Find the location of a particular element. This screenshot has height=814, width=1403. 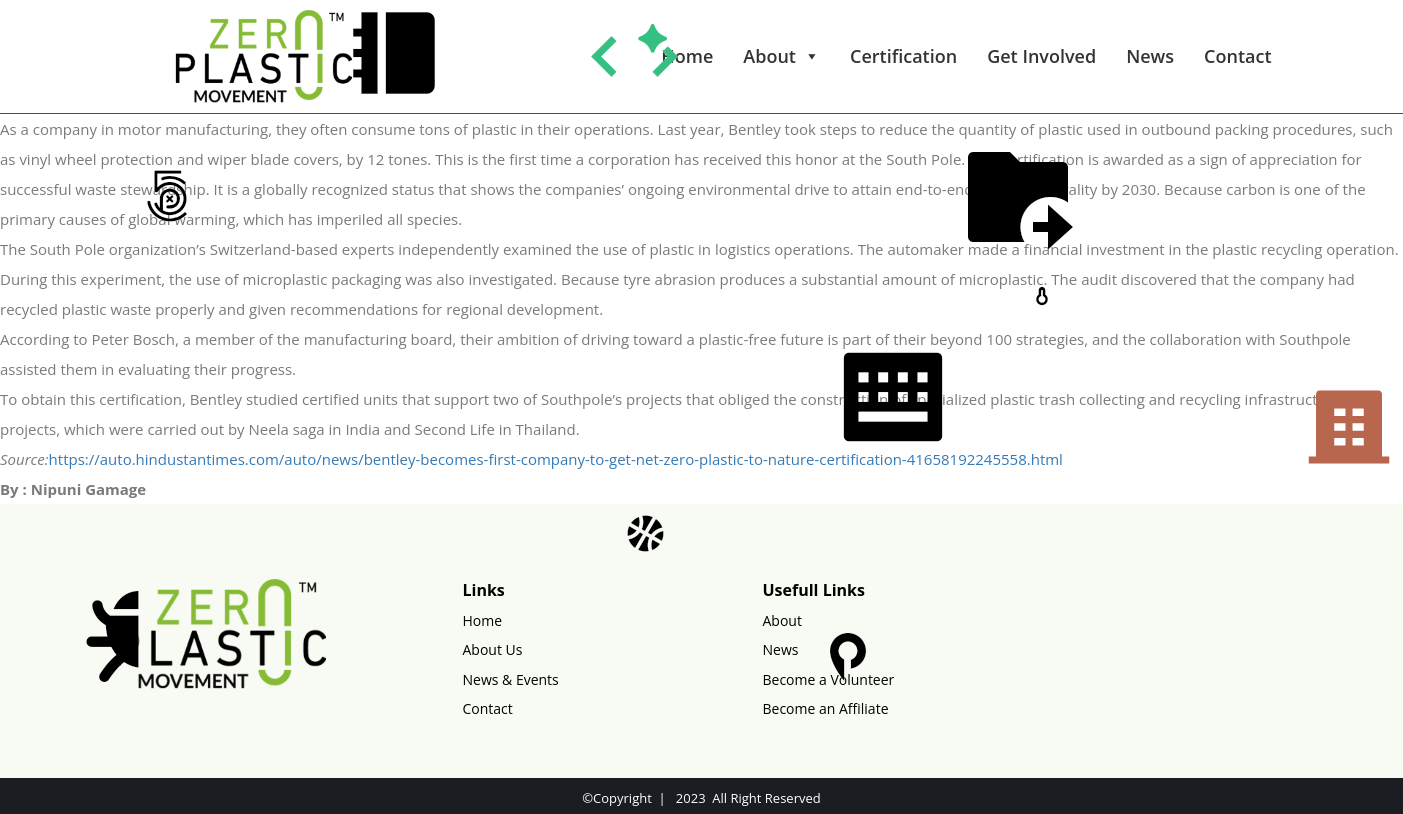

open the on-screen keyboard is located at coordinates (893, 397).